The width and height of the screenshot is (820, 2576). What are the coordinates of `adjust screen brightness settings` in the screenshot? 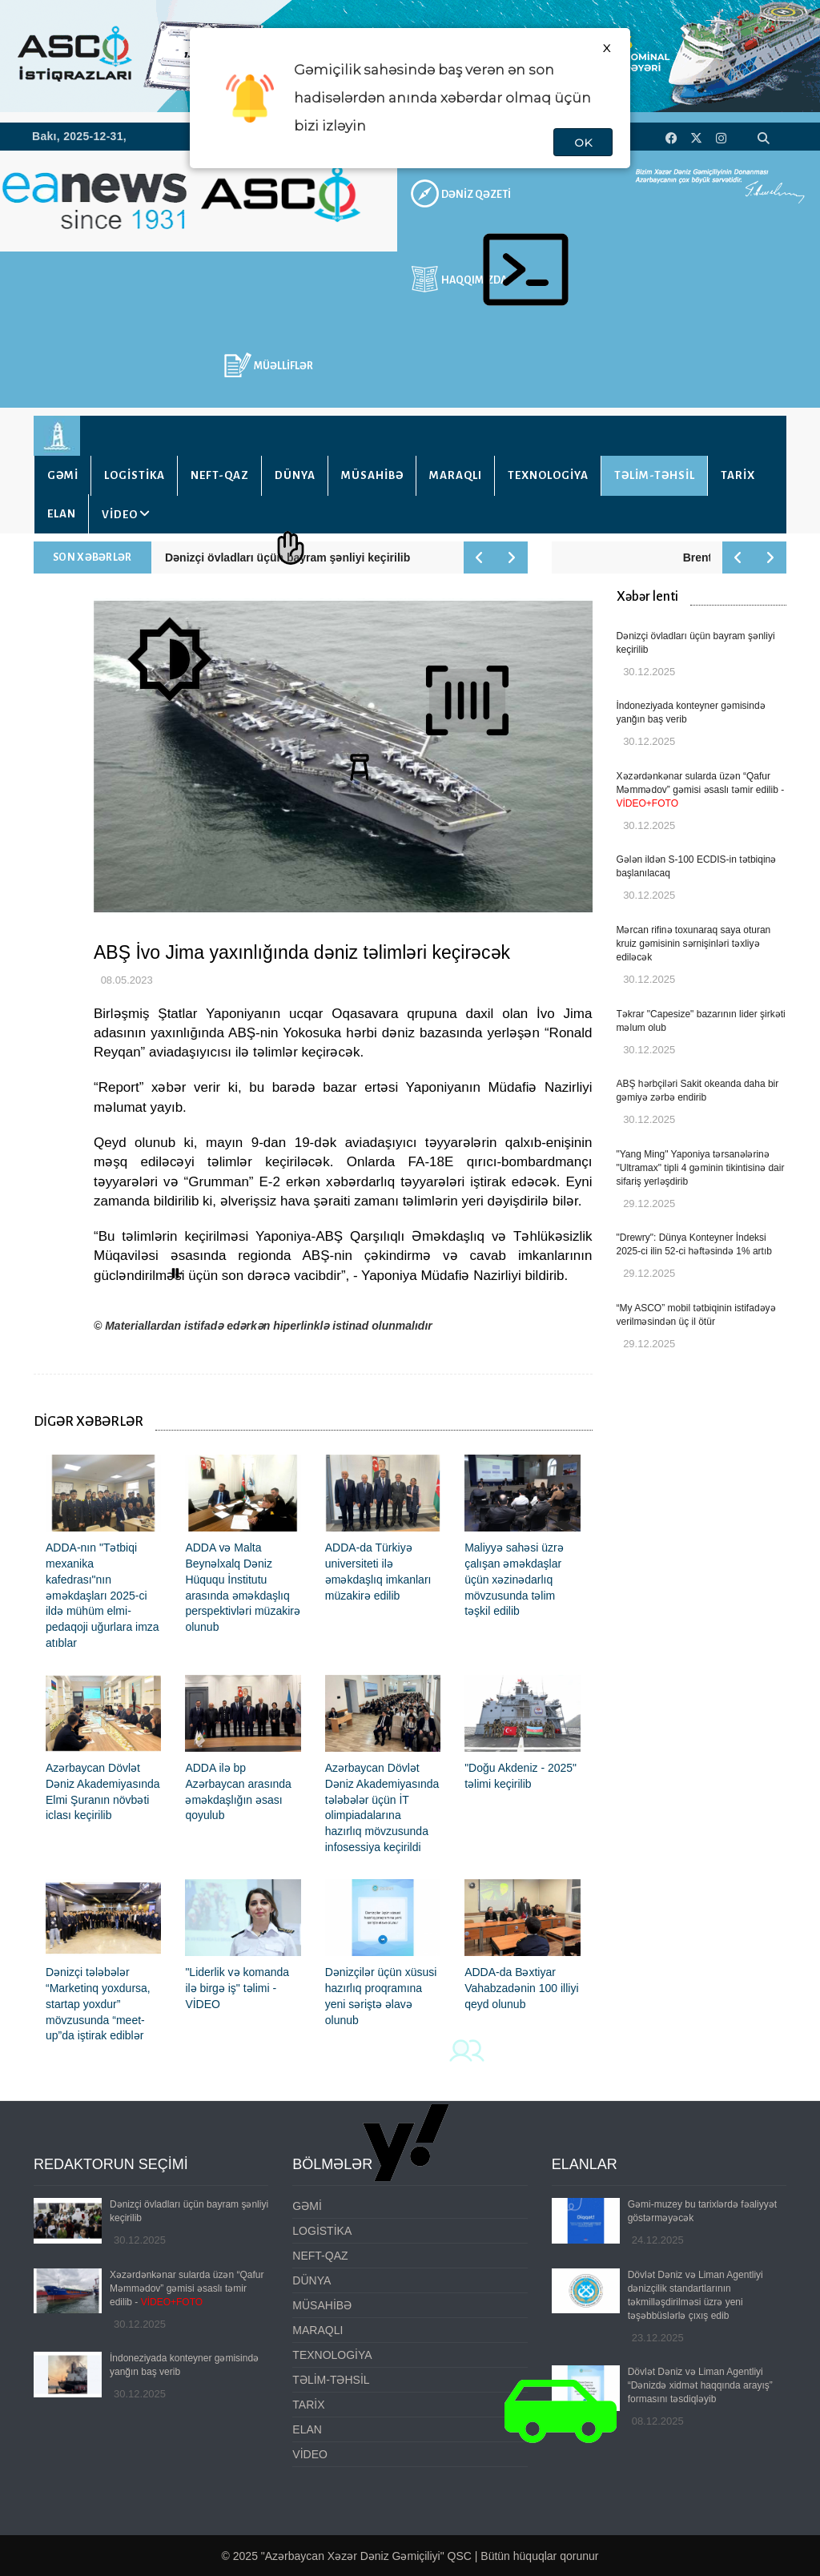 It's located at (170, 659).